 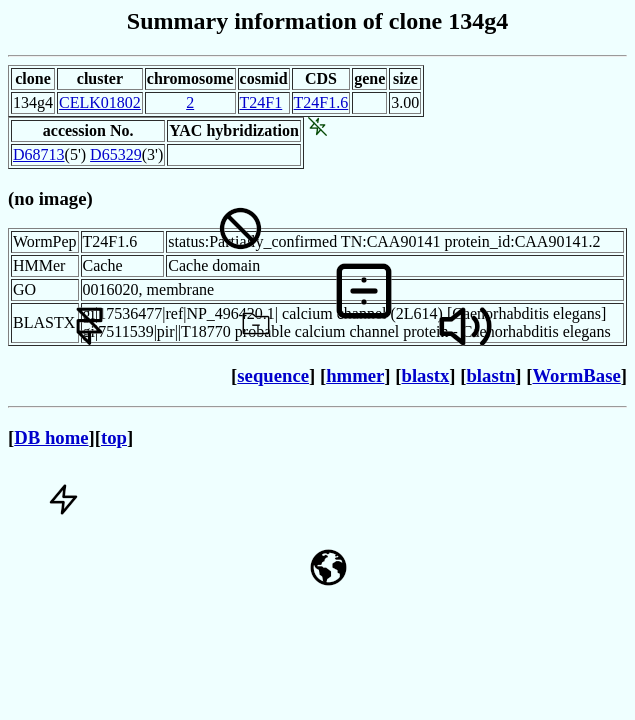 What do you see at coordinates (89, 325) in the screenshot?
I see `open Framer app` at bounding box center [89, 325].